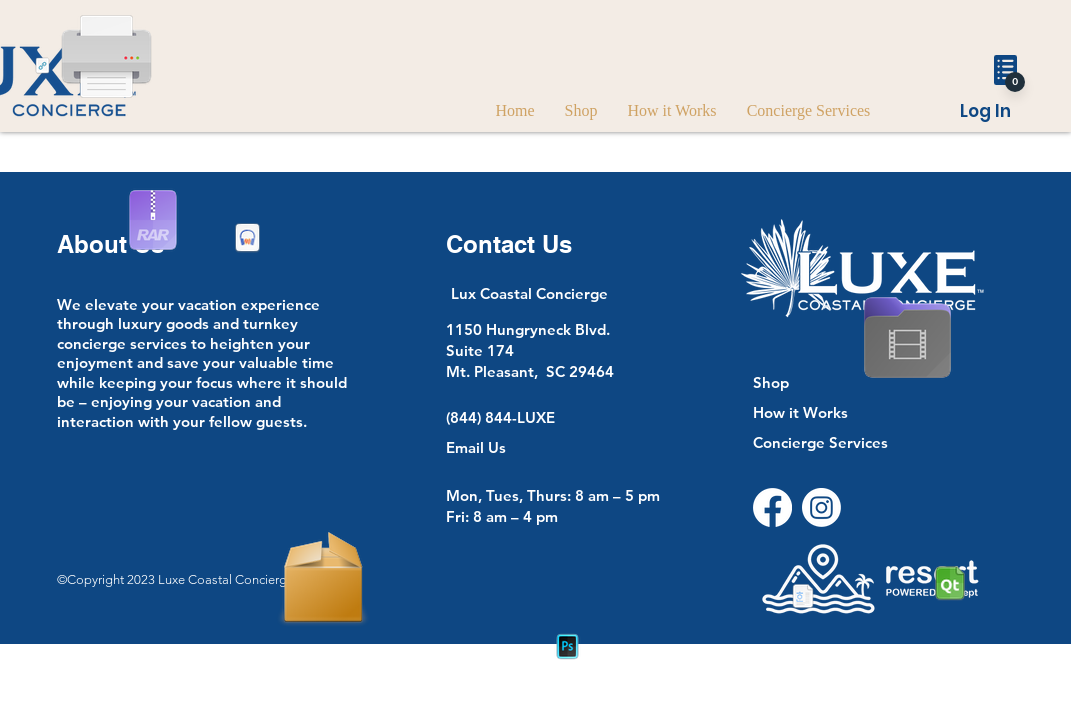  I want to click on open a Hangul Word Processor (.hwp) document, so click(803, 596).